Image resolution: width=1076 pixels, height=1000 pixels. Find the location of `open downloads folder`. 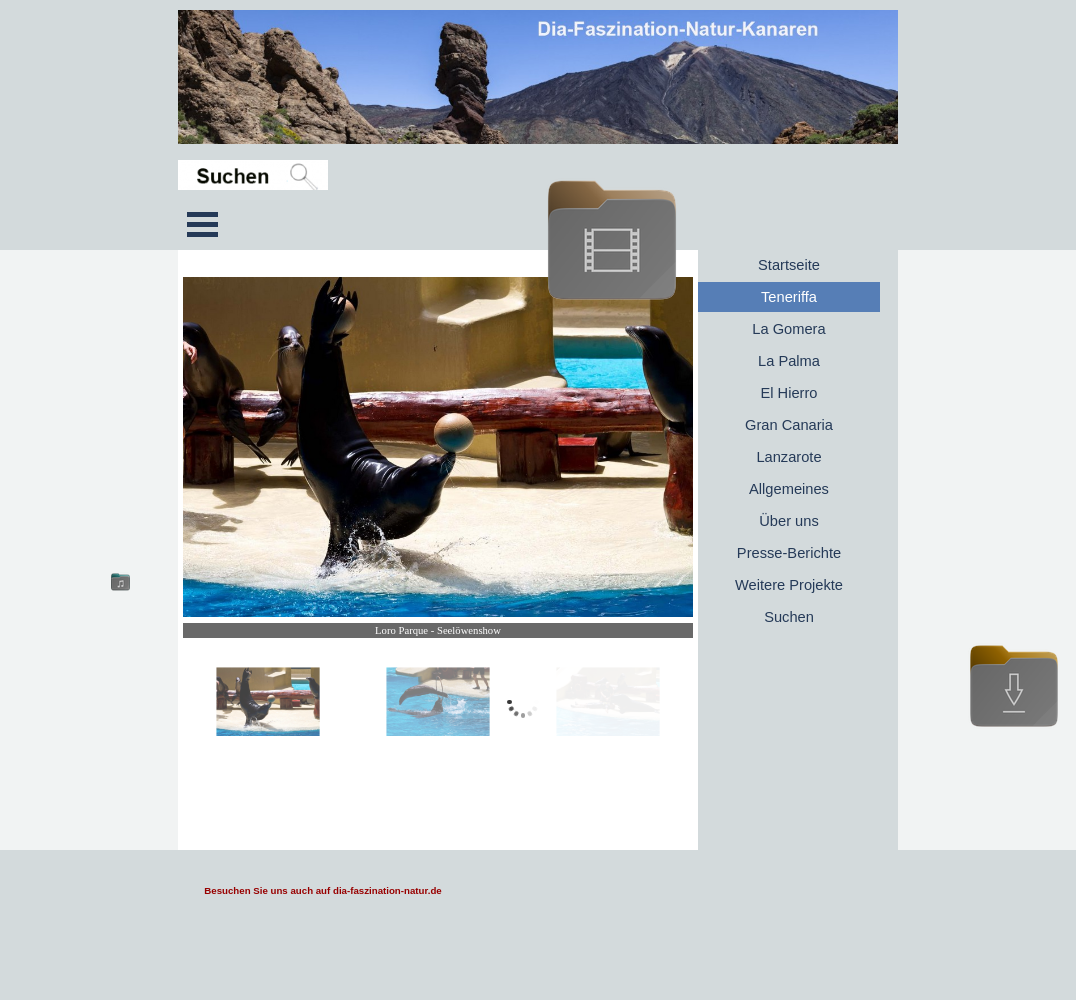

open downloads folder is located at coordinates (1014, 686).